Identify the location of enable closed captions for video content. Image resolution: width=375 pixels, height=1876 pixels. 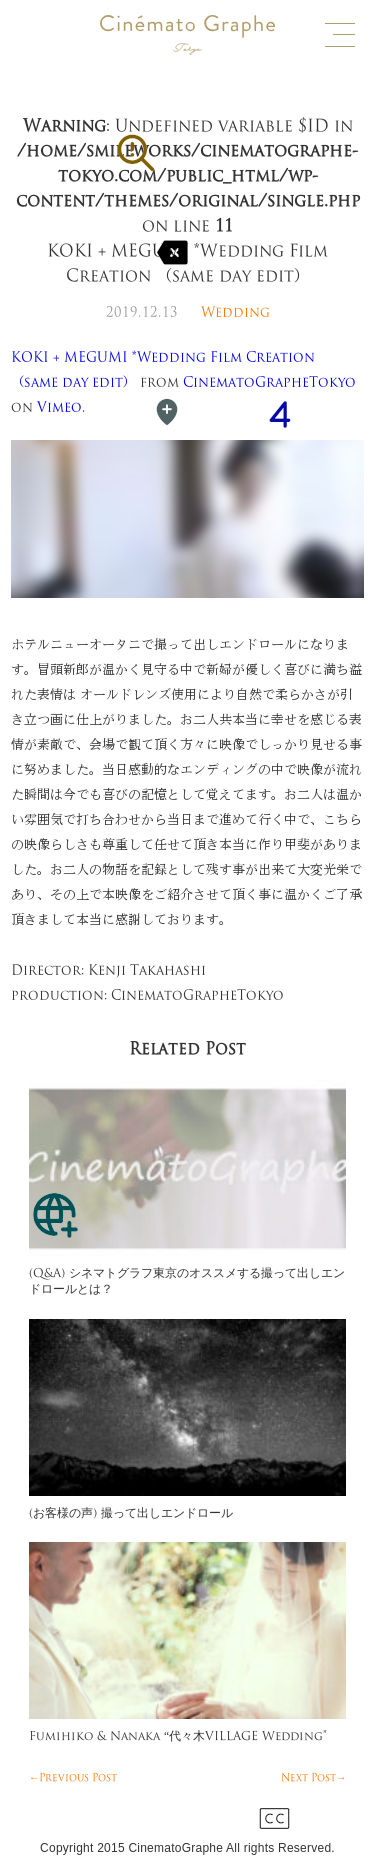
(274, 1818).